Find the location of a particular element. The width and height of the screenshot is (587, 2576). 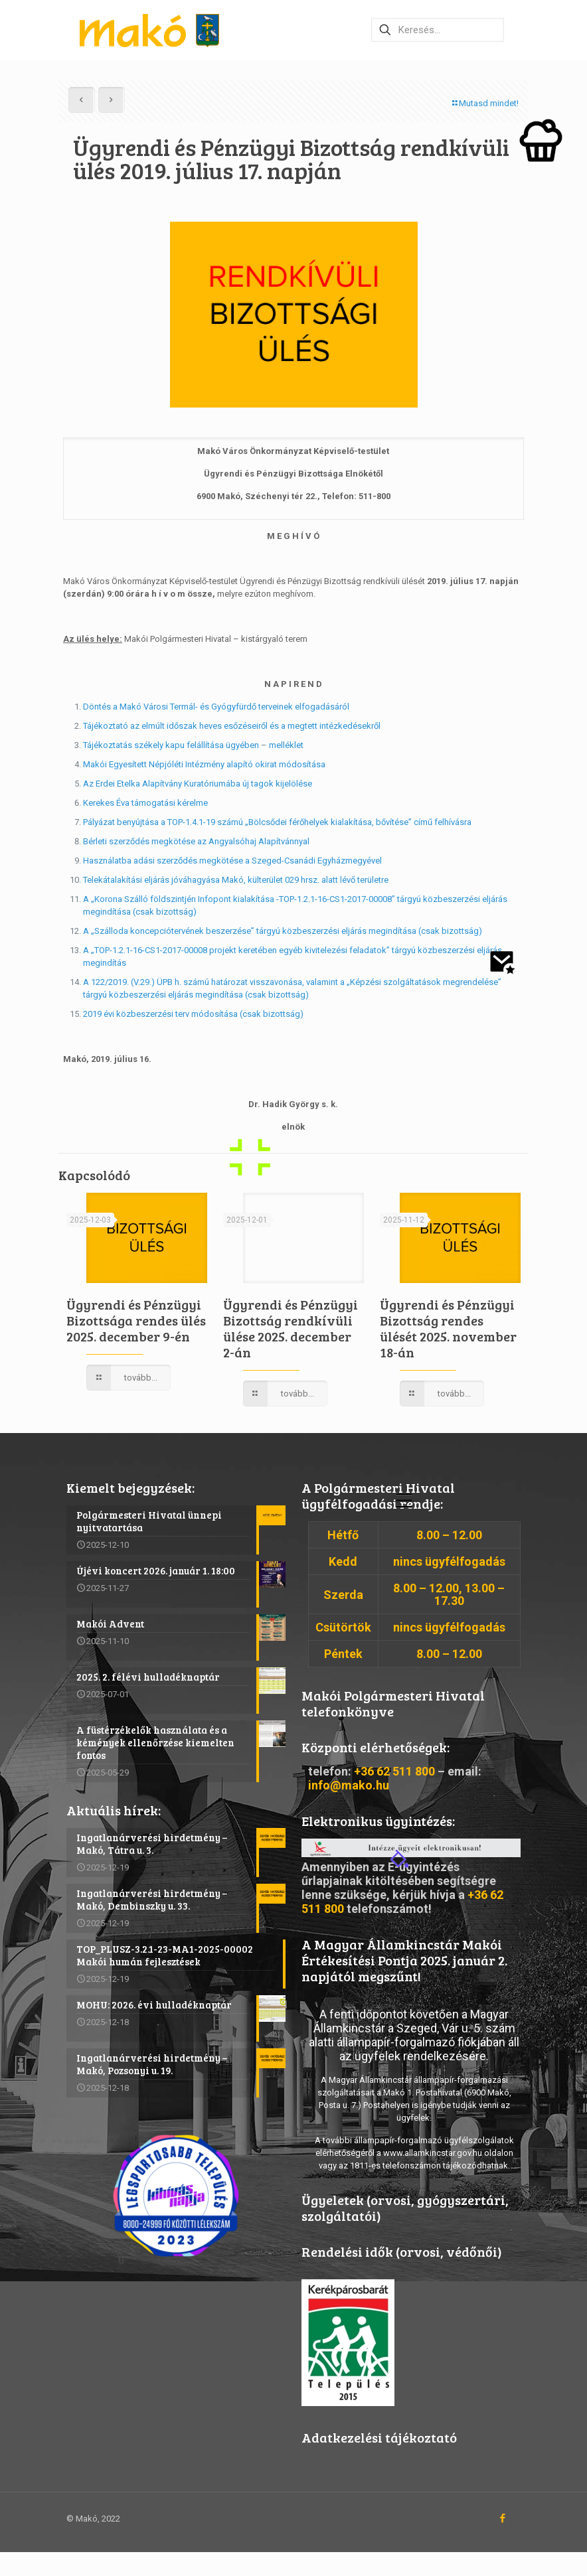

view bakery or dessert options is located at coordinates (541, 140).